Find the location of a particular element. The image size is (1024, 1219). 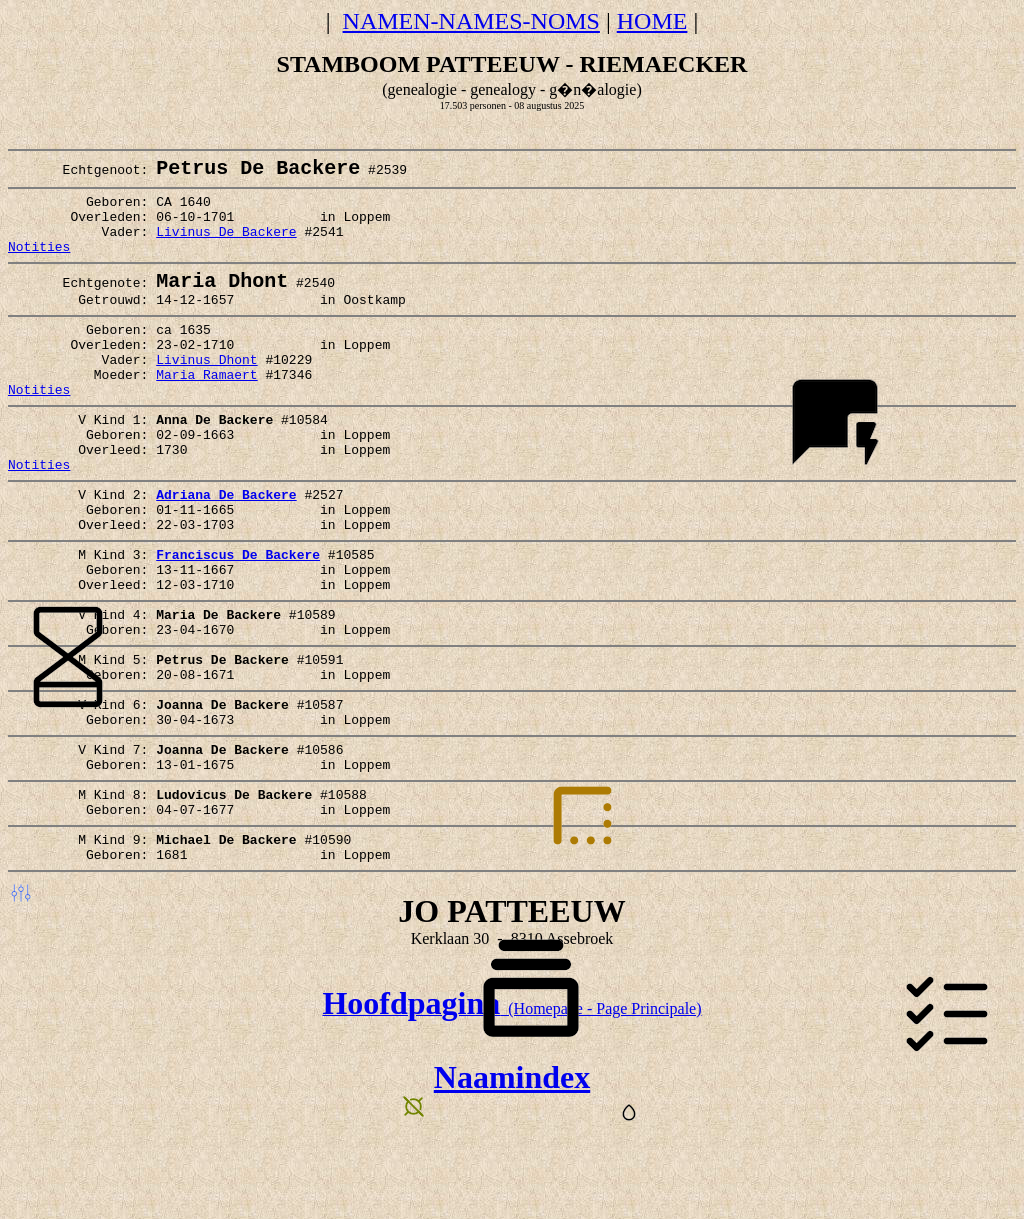

disable currency or payment features is located at coordinates (413, 1106).